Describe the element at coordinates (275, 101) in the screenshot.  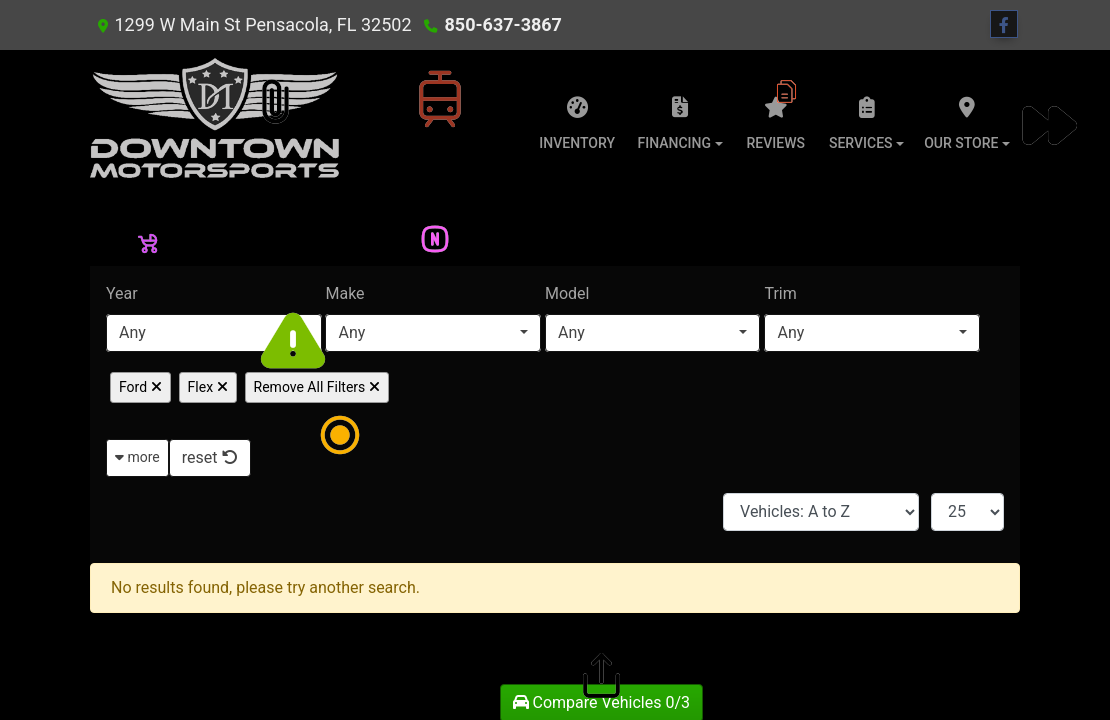
I see `attach a file to your message` at that location.